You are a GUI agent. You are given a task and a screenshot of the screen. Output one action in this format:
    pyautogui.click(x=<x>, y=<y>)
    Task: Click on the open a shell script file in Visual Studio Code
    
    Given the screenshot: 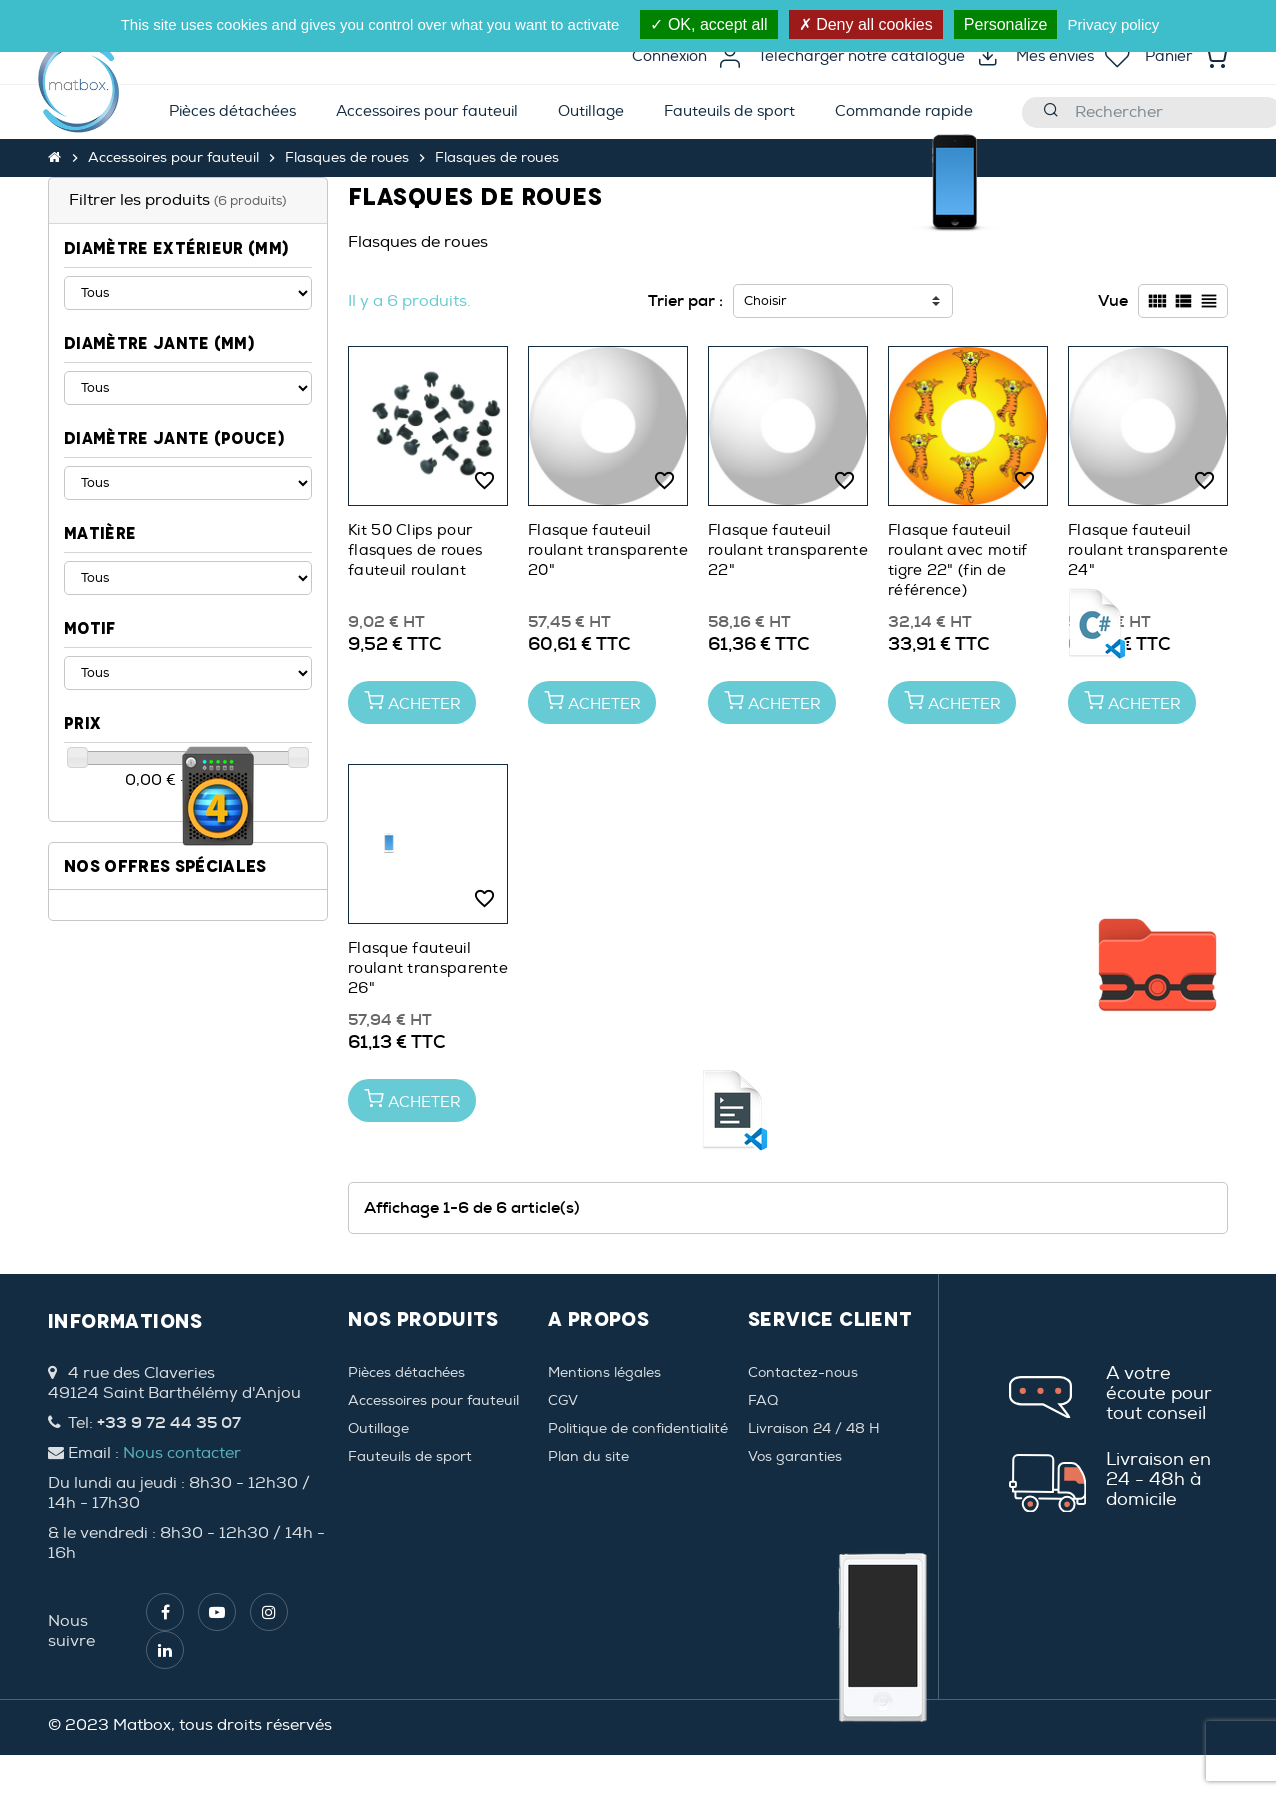 What is the action you would take?
    pyautogui.click(x=732, y=1110)
    